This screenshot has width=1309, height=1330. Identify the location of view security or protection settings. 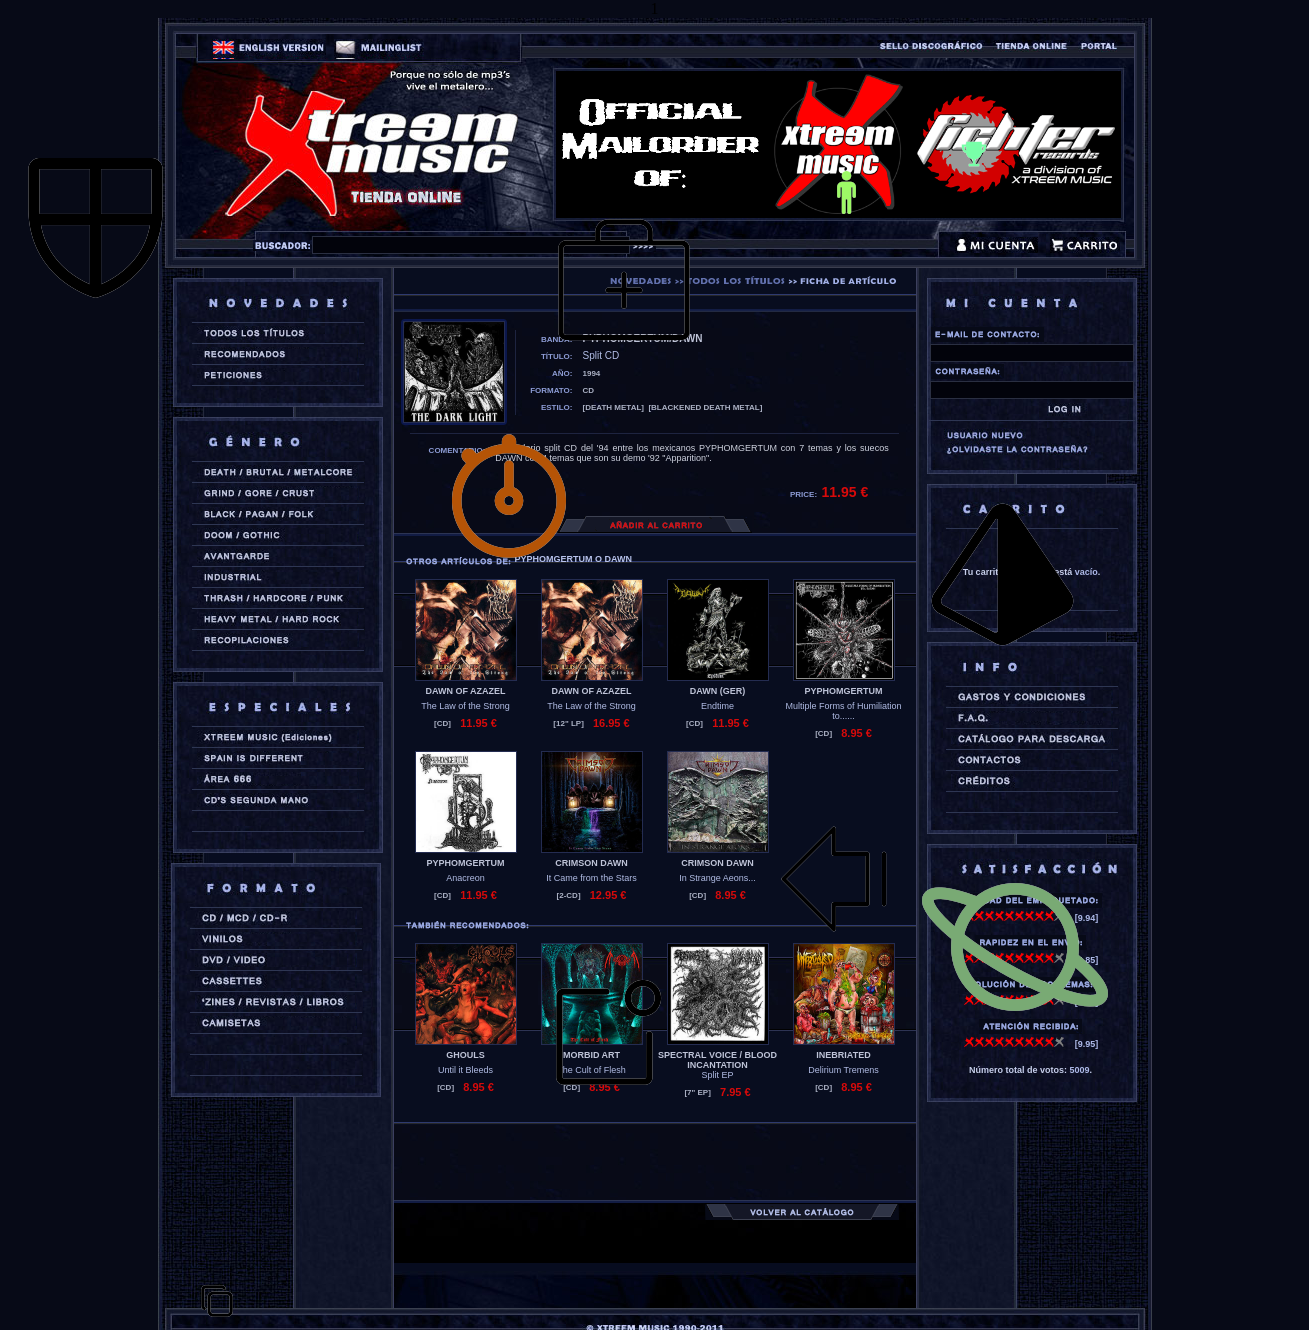
(95, 219).